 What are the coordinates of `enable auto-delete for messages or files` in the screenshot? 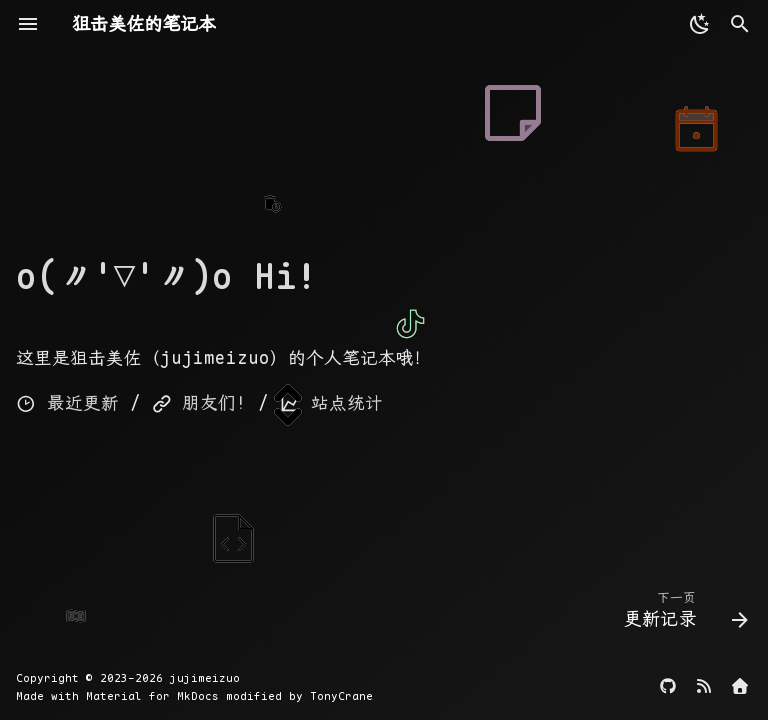 It's located at (273, 204).